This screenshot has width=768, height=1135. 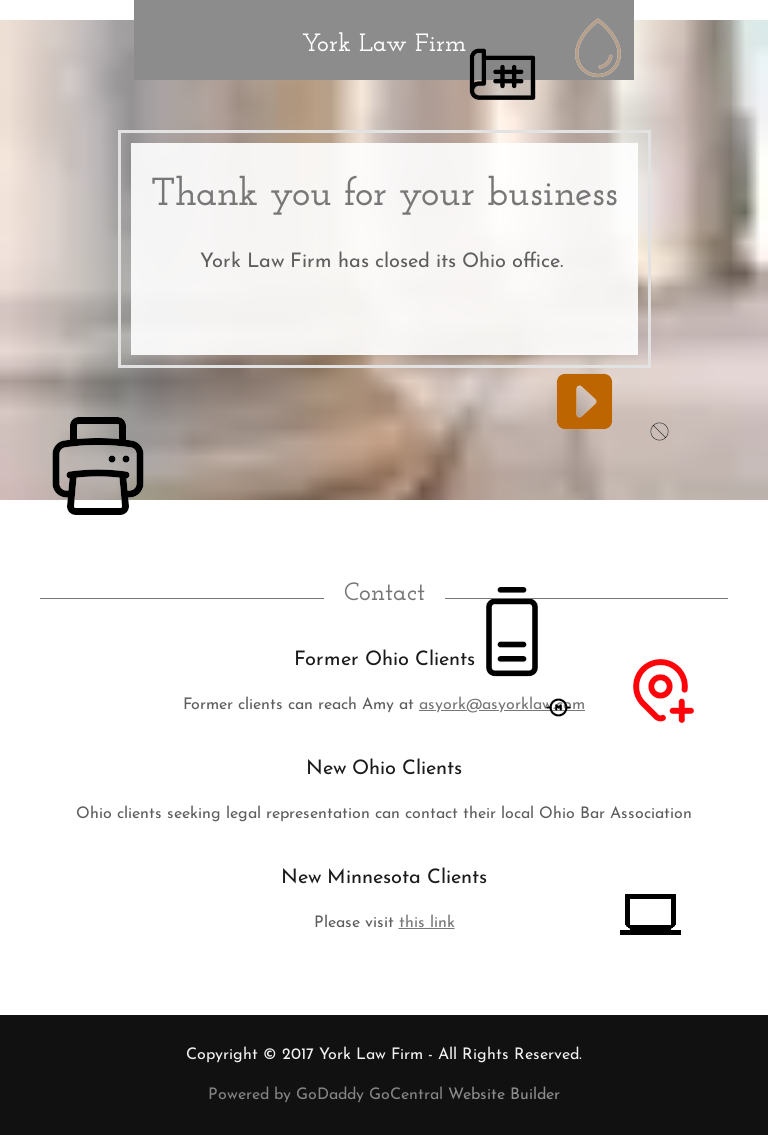 I want to click on access desktop or computer settings, so click(x=650, y=914).